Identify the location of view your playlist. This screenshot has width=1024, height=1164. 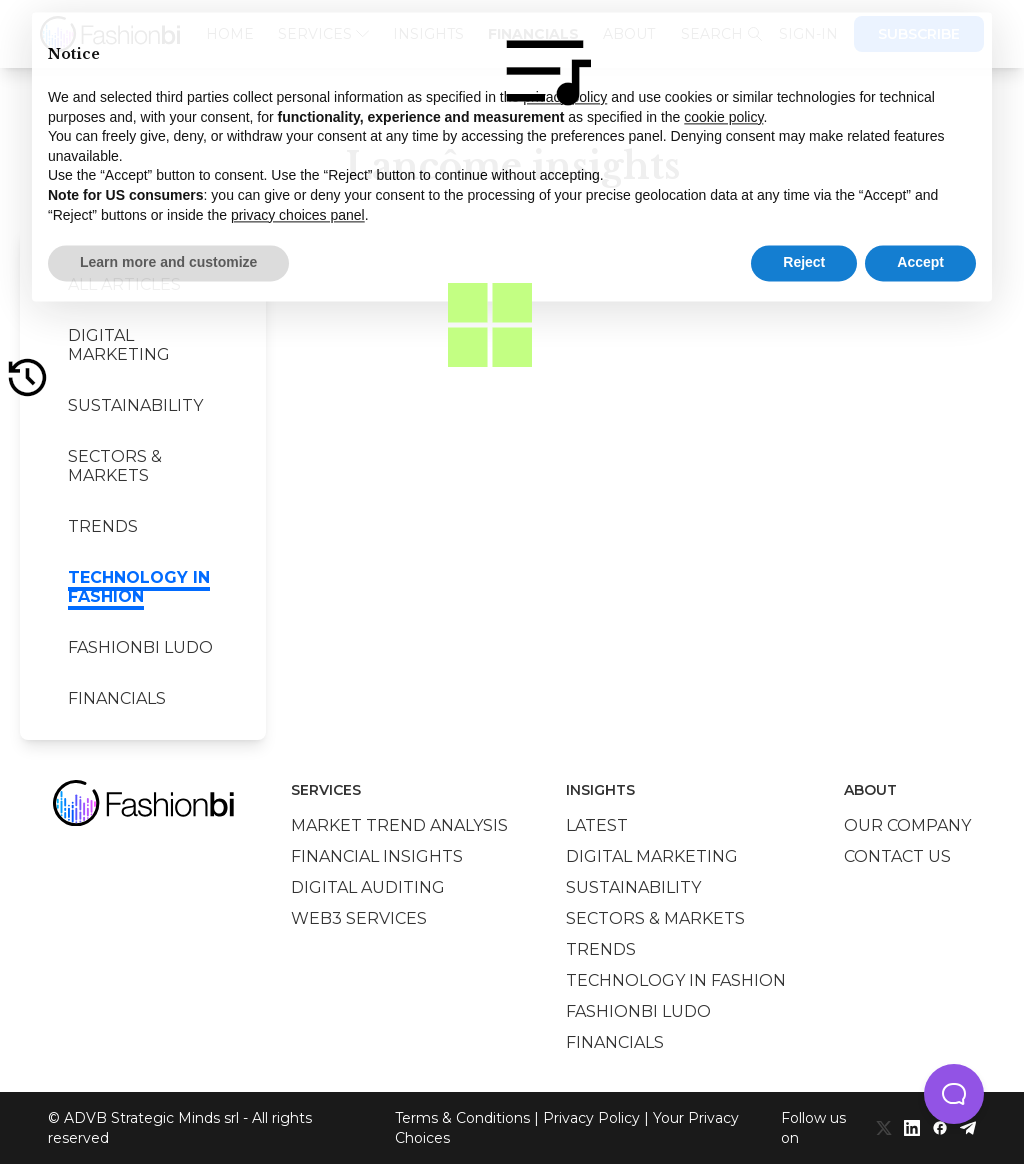
(545, 71).